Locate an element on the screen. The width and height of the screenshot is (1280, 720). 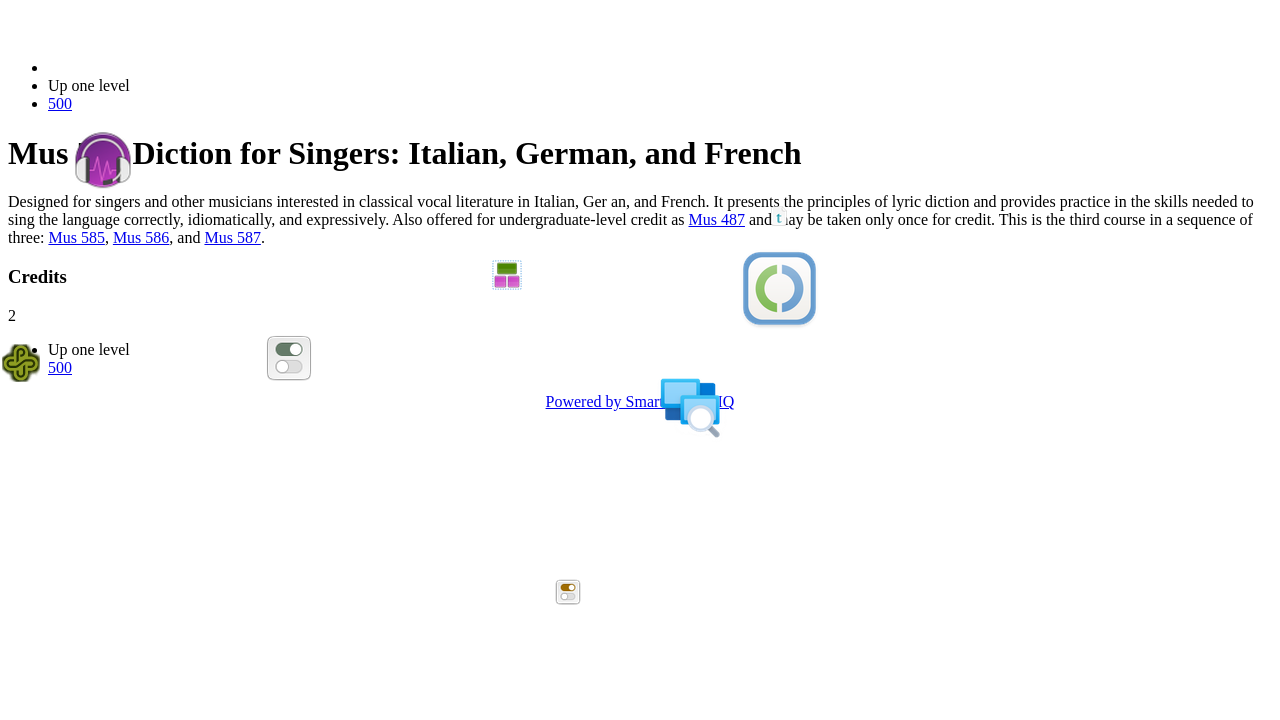
a typst document file is located at coordinates (779, 216).